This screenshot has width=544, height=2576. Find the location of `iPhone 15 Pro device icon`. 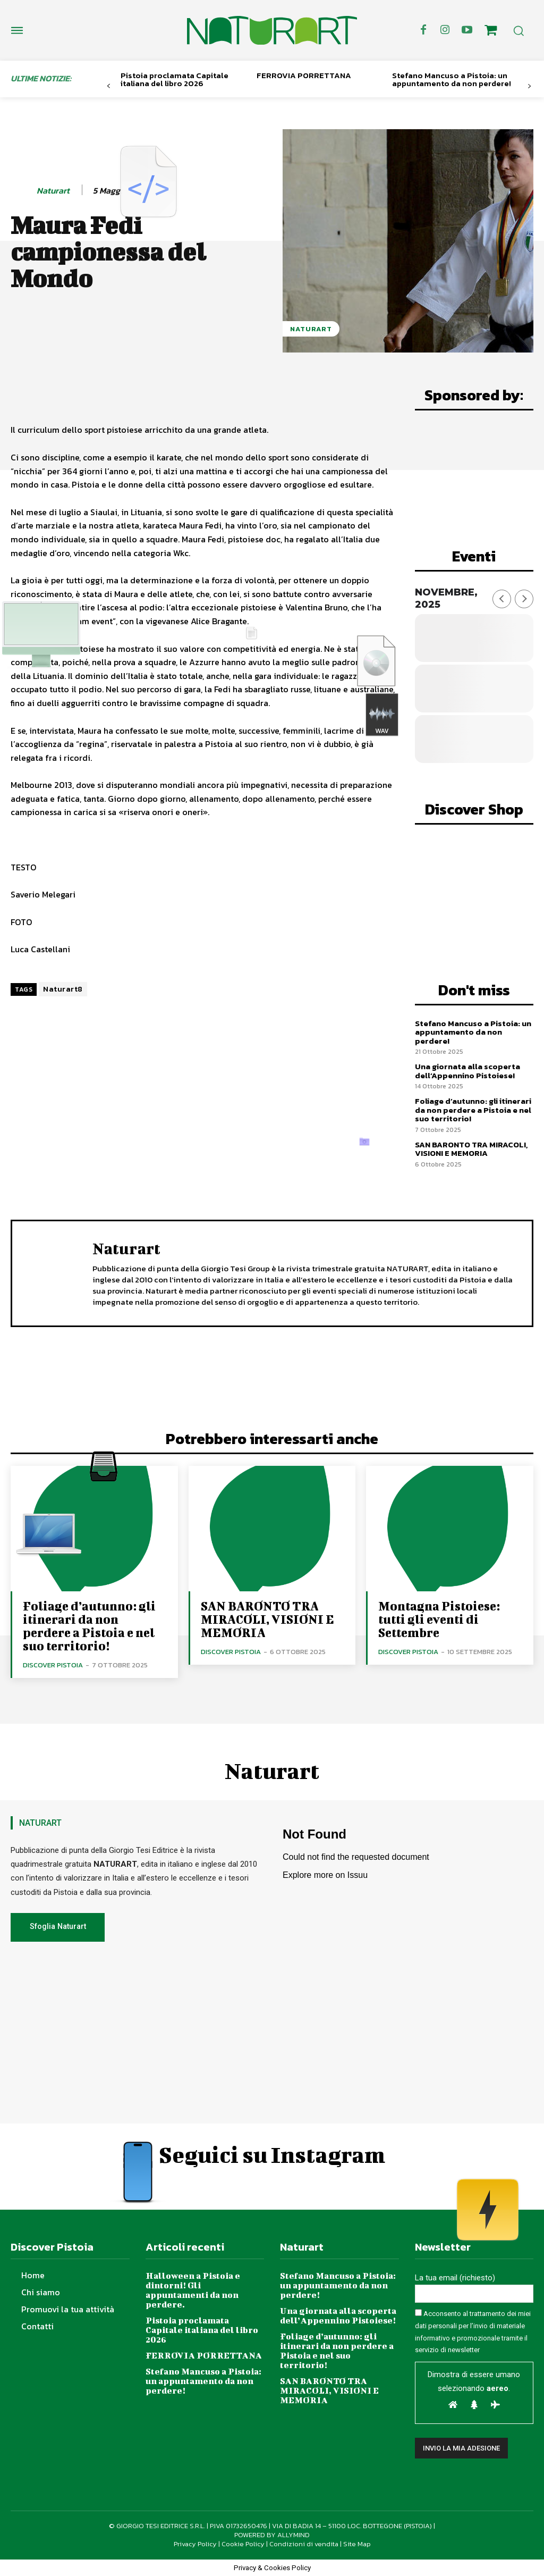

iPhone 15 Pro device icon is located at coordinates (138, 2172).